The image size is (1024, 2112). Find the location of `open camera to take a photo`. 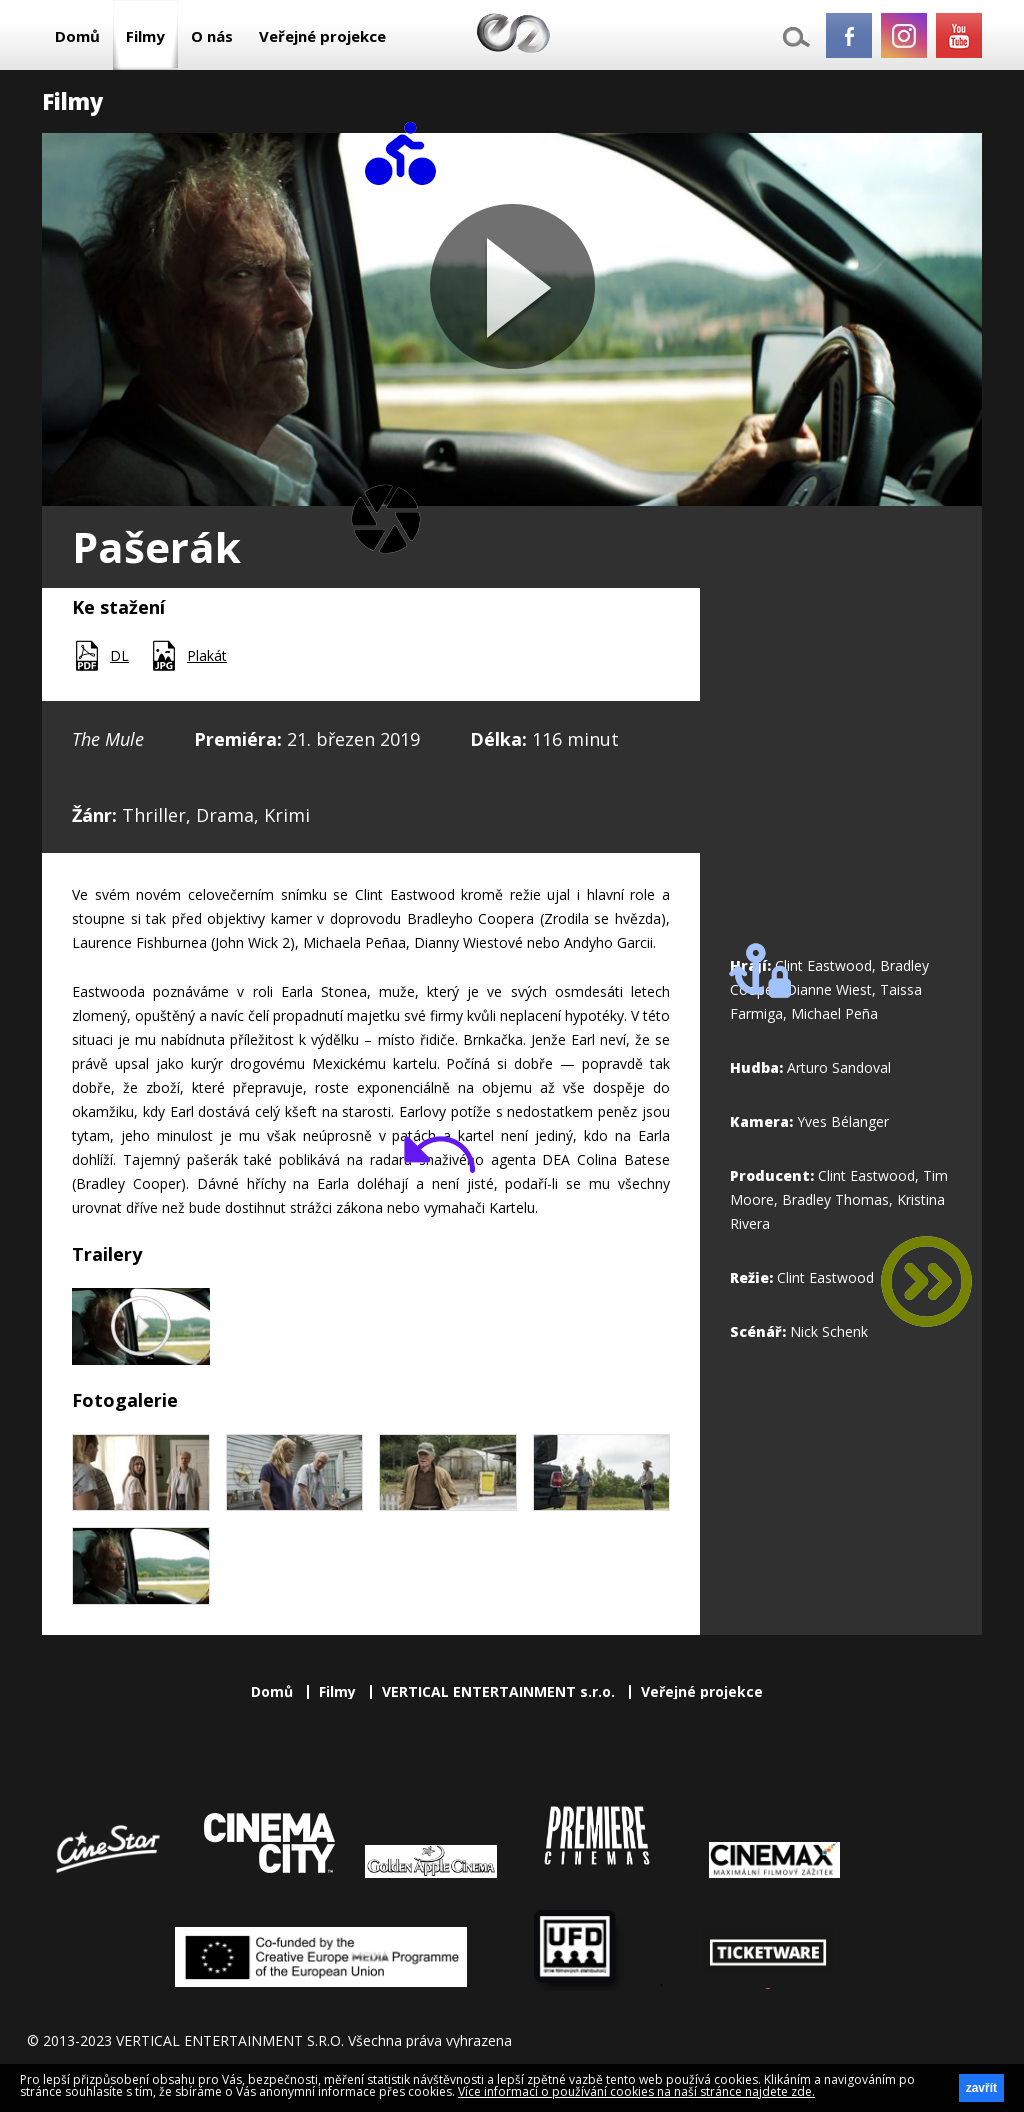

open camera to take a photo is located at coordinates (386, 519).